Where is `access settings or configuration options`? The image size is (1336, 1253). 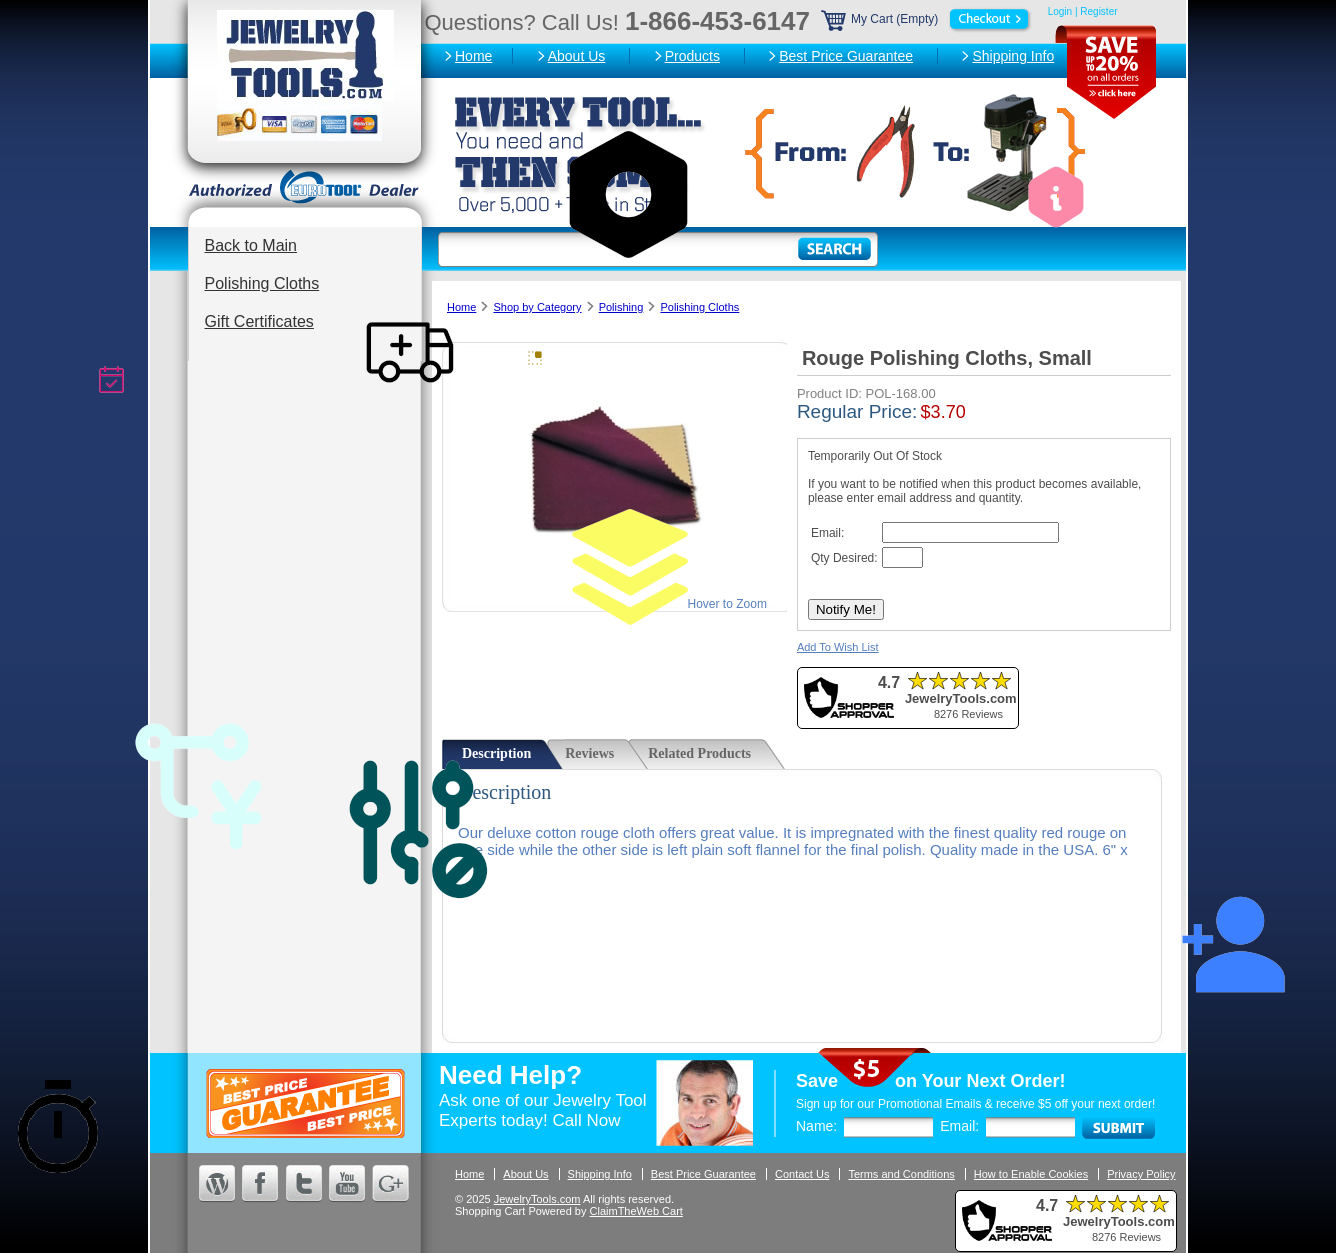
access settings or configuration options is located at coordinates (628, 194).